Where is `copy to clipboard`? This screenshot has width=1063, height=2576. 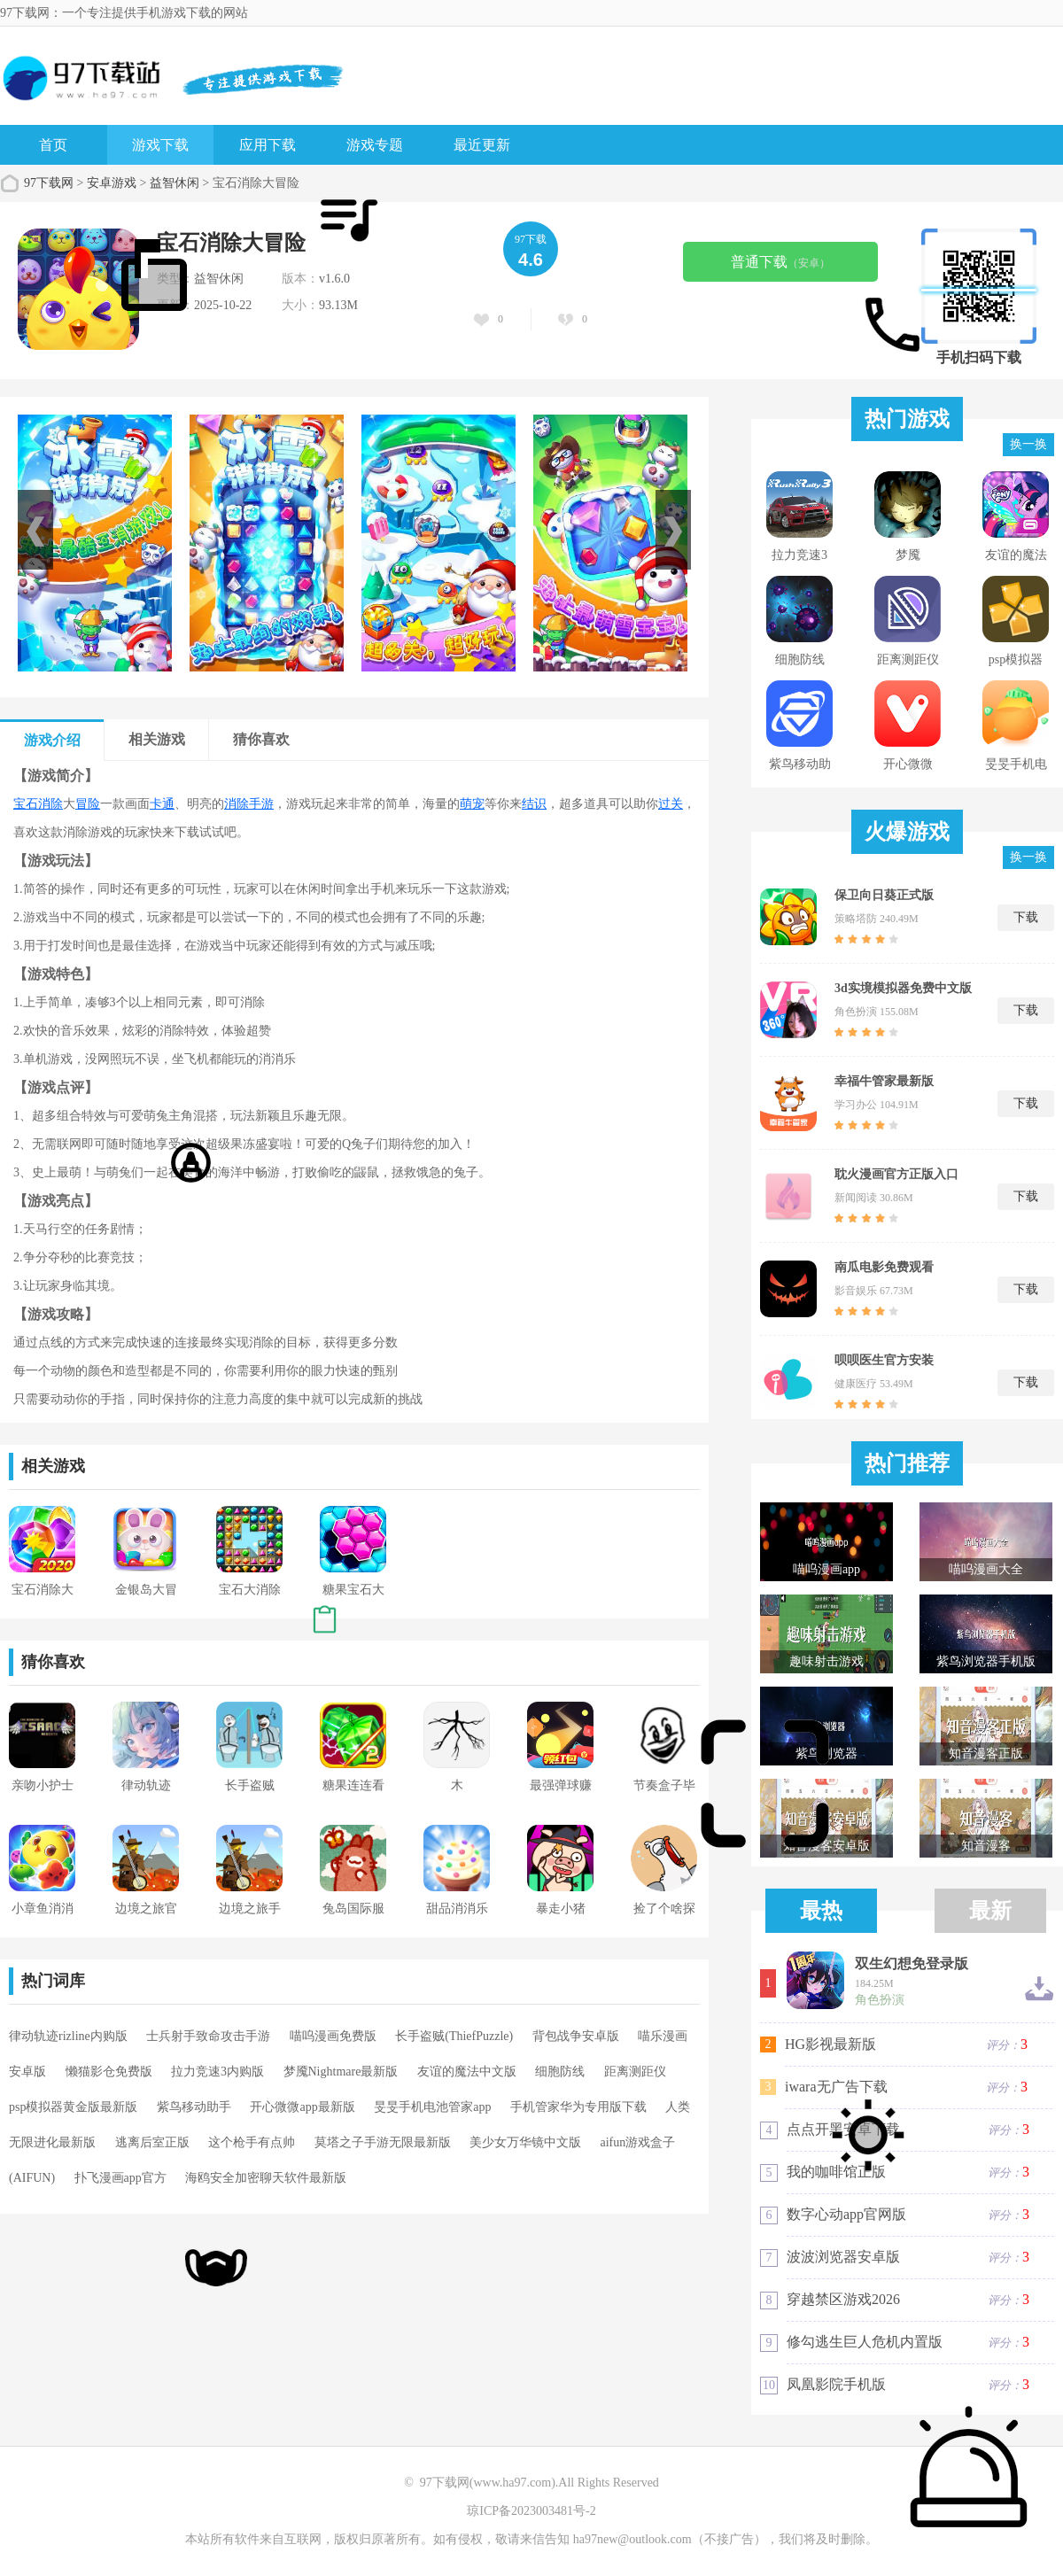 copy to clipboard is located at coordinates (324, 1619).